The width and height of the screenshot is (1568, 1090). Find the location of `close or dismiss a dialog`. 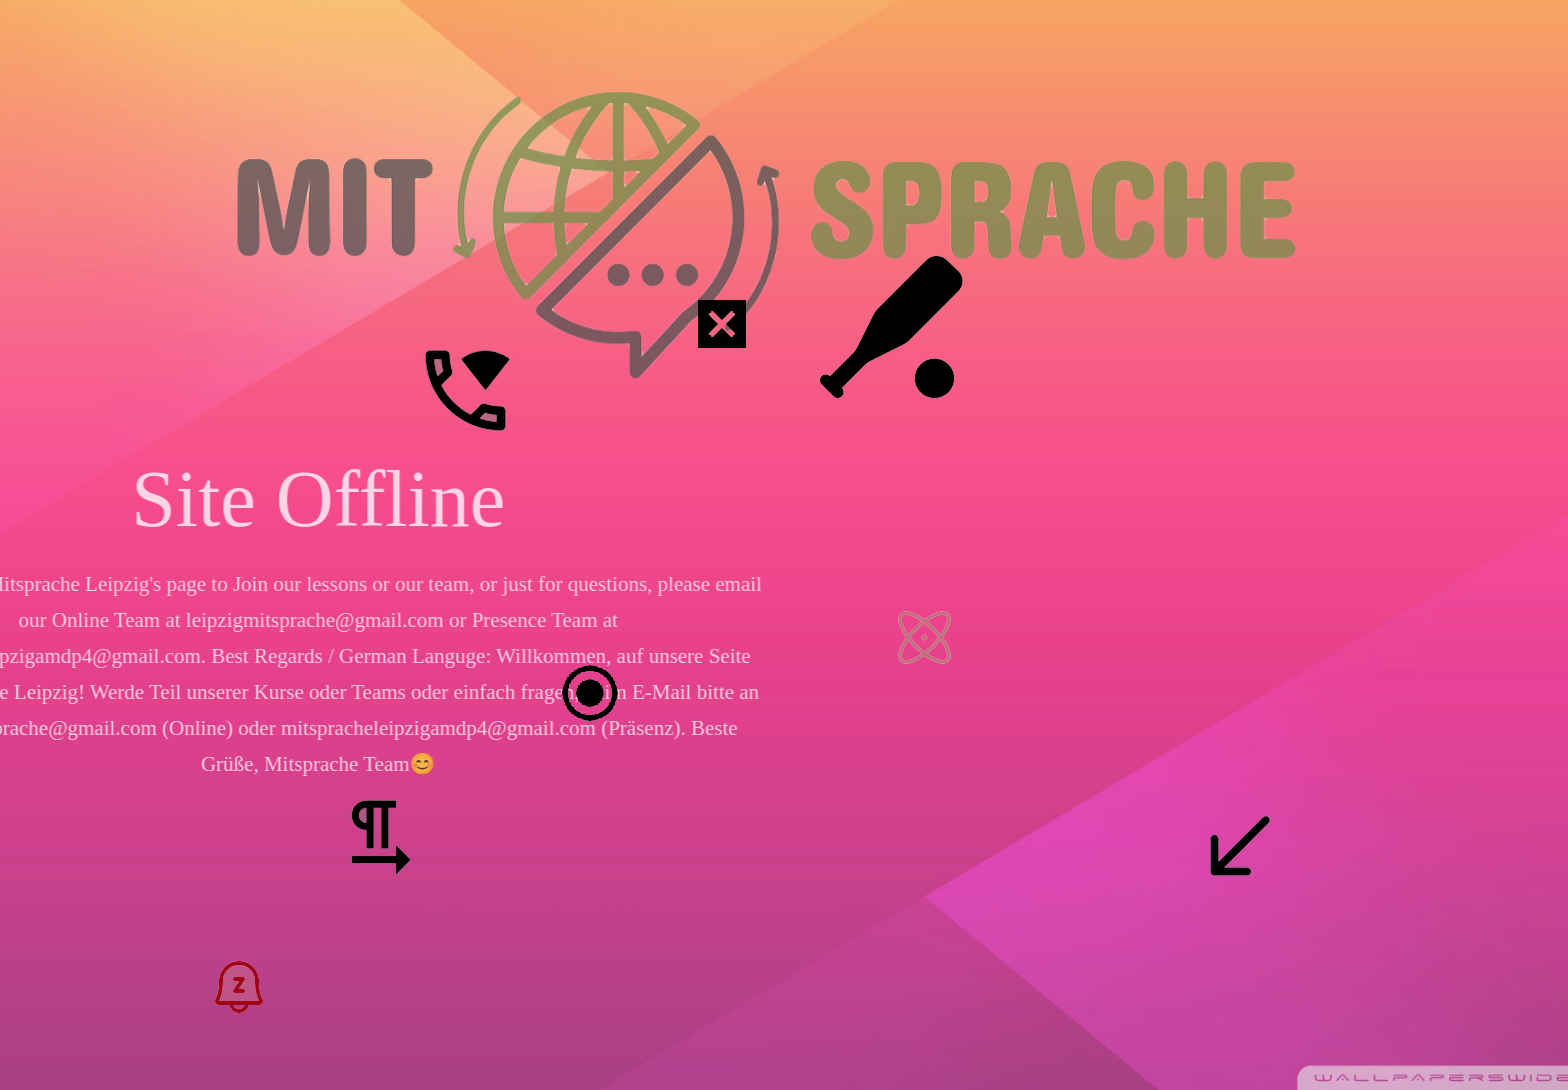

close or dismiss a dialog is located at coordinates (722, 324).